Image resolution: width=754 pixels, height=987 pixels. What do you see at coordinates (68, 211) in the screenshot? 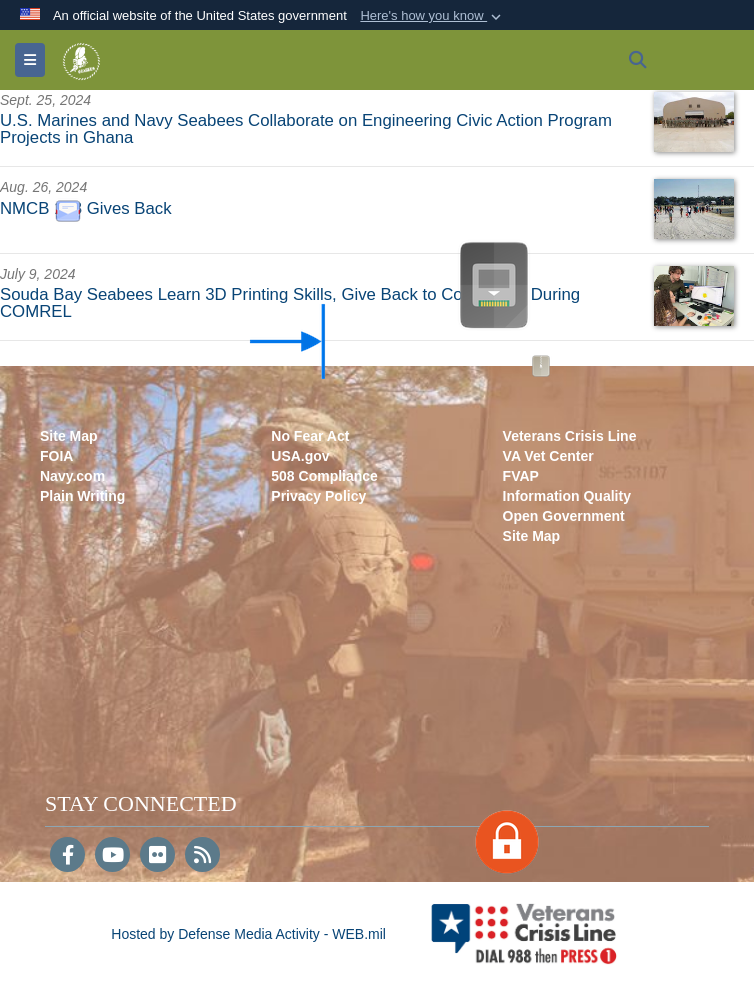
I see `open the mail app` at bounding box center [68, 211].